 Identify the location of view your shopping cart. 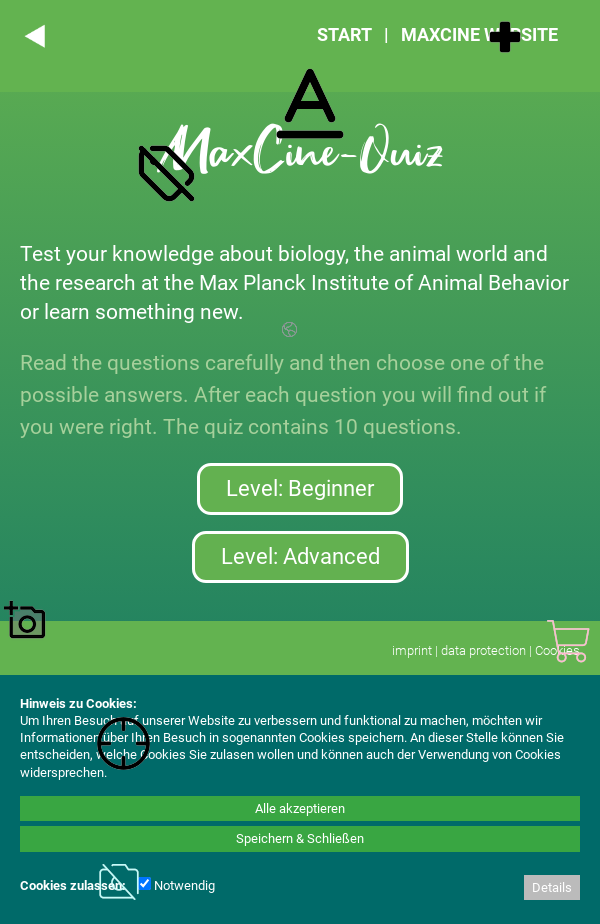
(569, 642).